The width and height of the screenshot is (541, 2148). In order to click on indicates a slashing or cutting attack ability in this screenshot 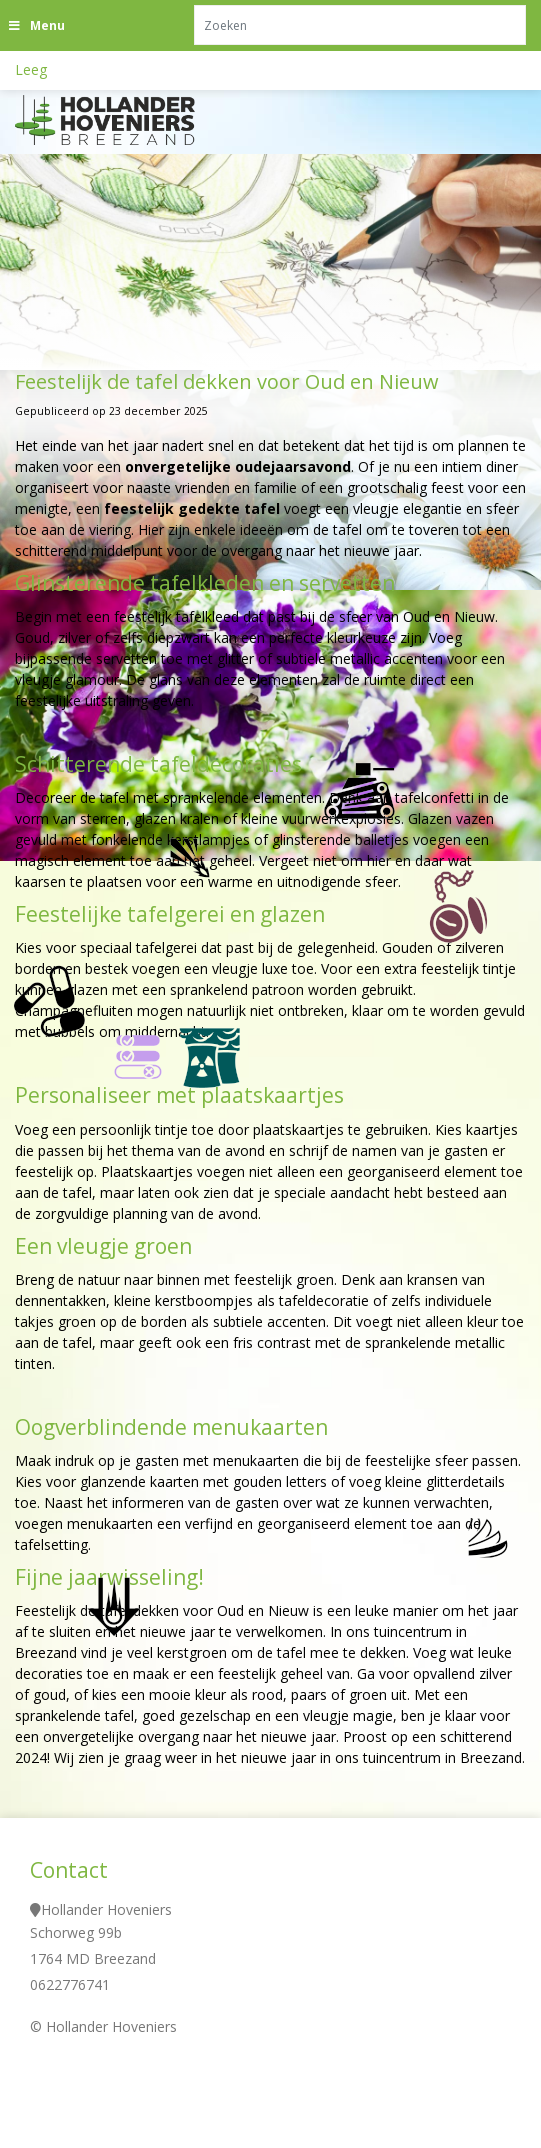, I will do `click(488, 1538)`.